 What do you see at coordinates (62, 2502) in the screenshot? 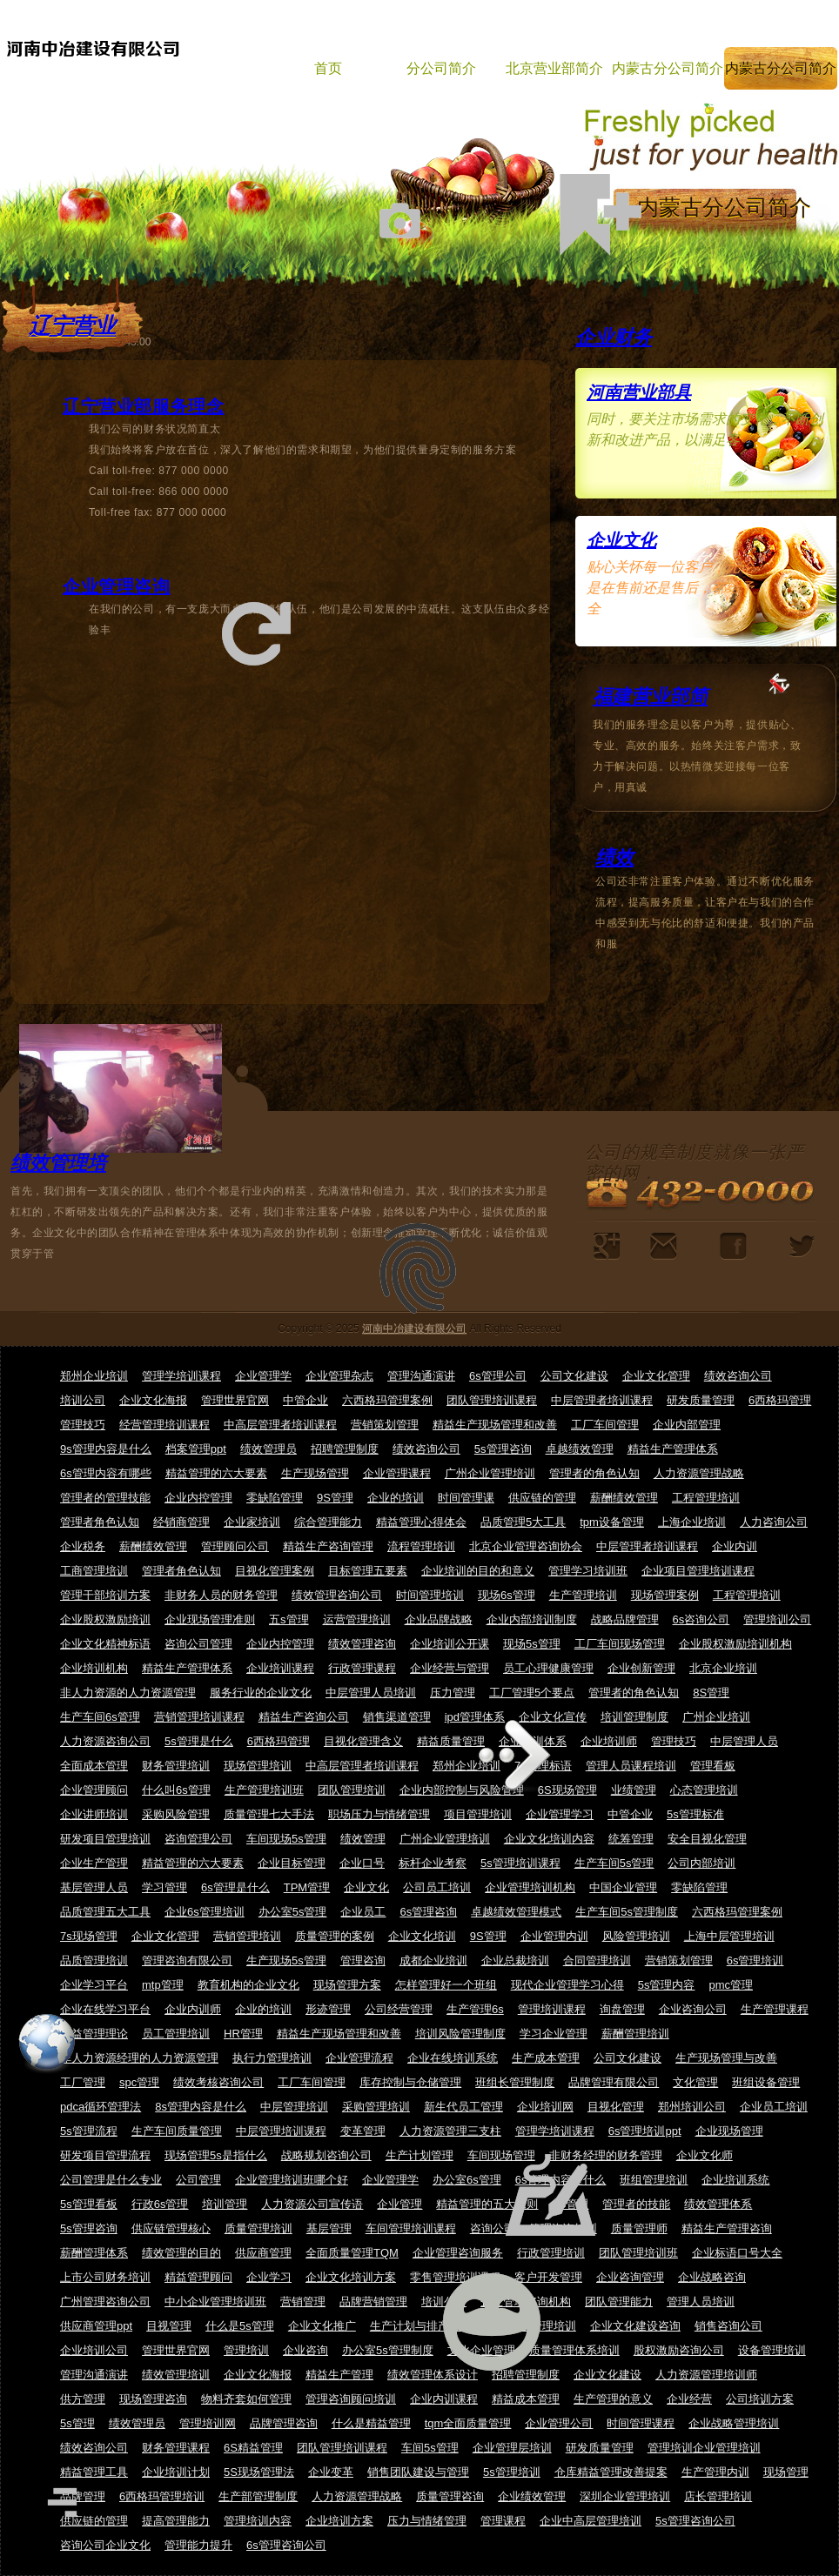
I see `align text to the right margin` at bounding box center [62, 2502].